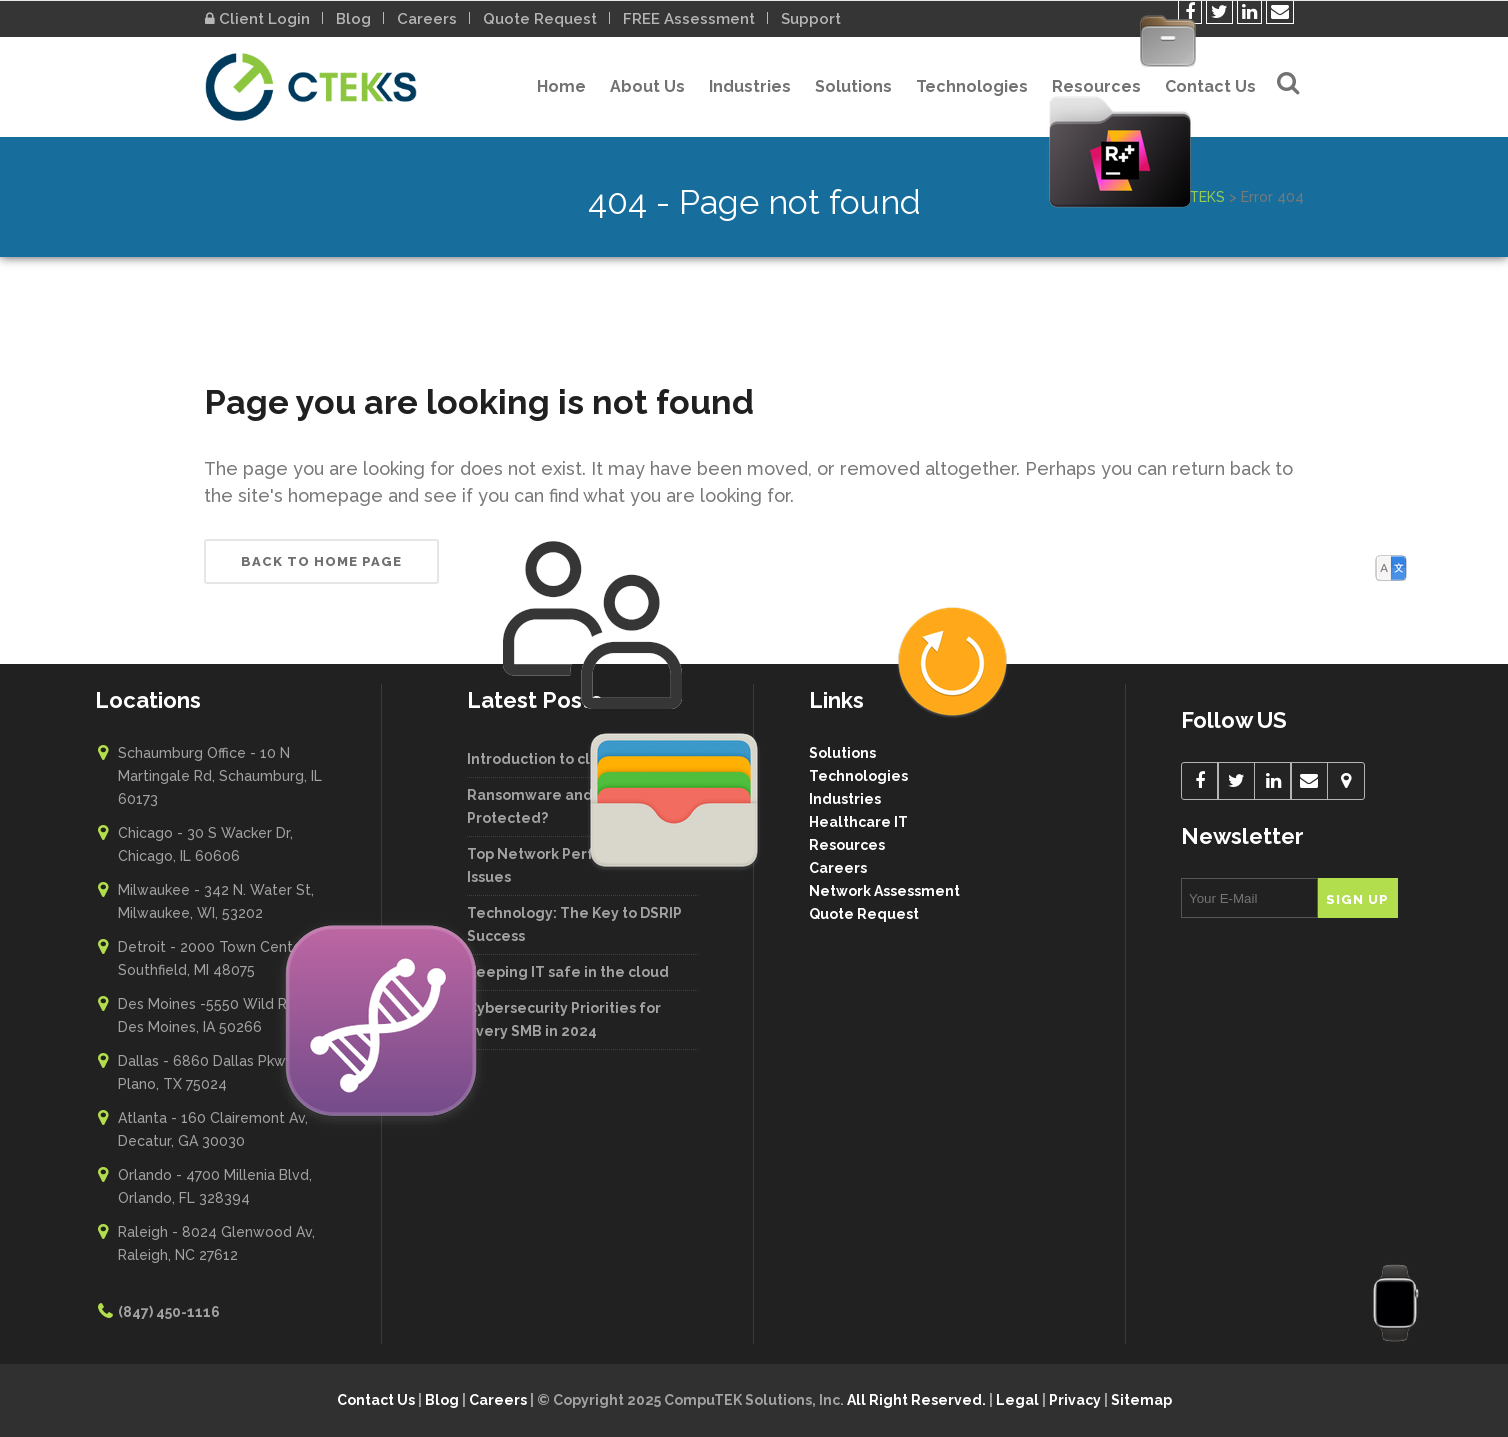 This screenshot has width=1508, height=1437. I want to click on open the files application, so click(1168, 41).